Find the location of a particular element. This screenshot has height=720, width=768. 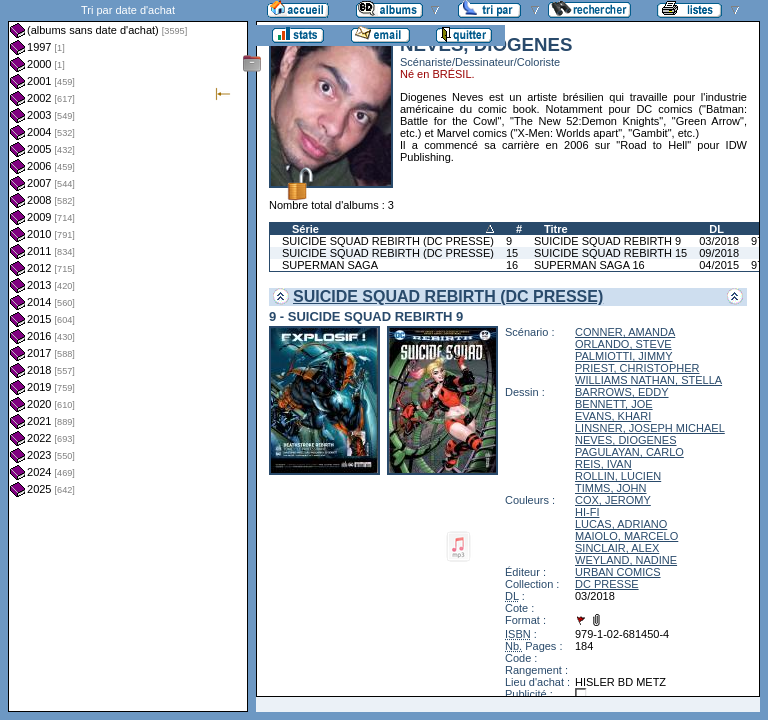

an mp3 audio file is located at coordinates (458, 546).